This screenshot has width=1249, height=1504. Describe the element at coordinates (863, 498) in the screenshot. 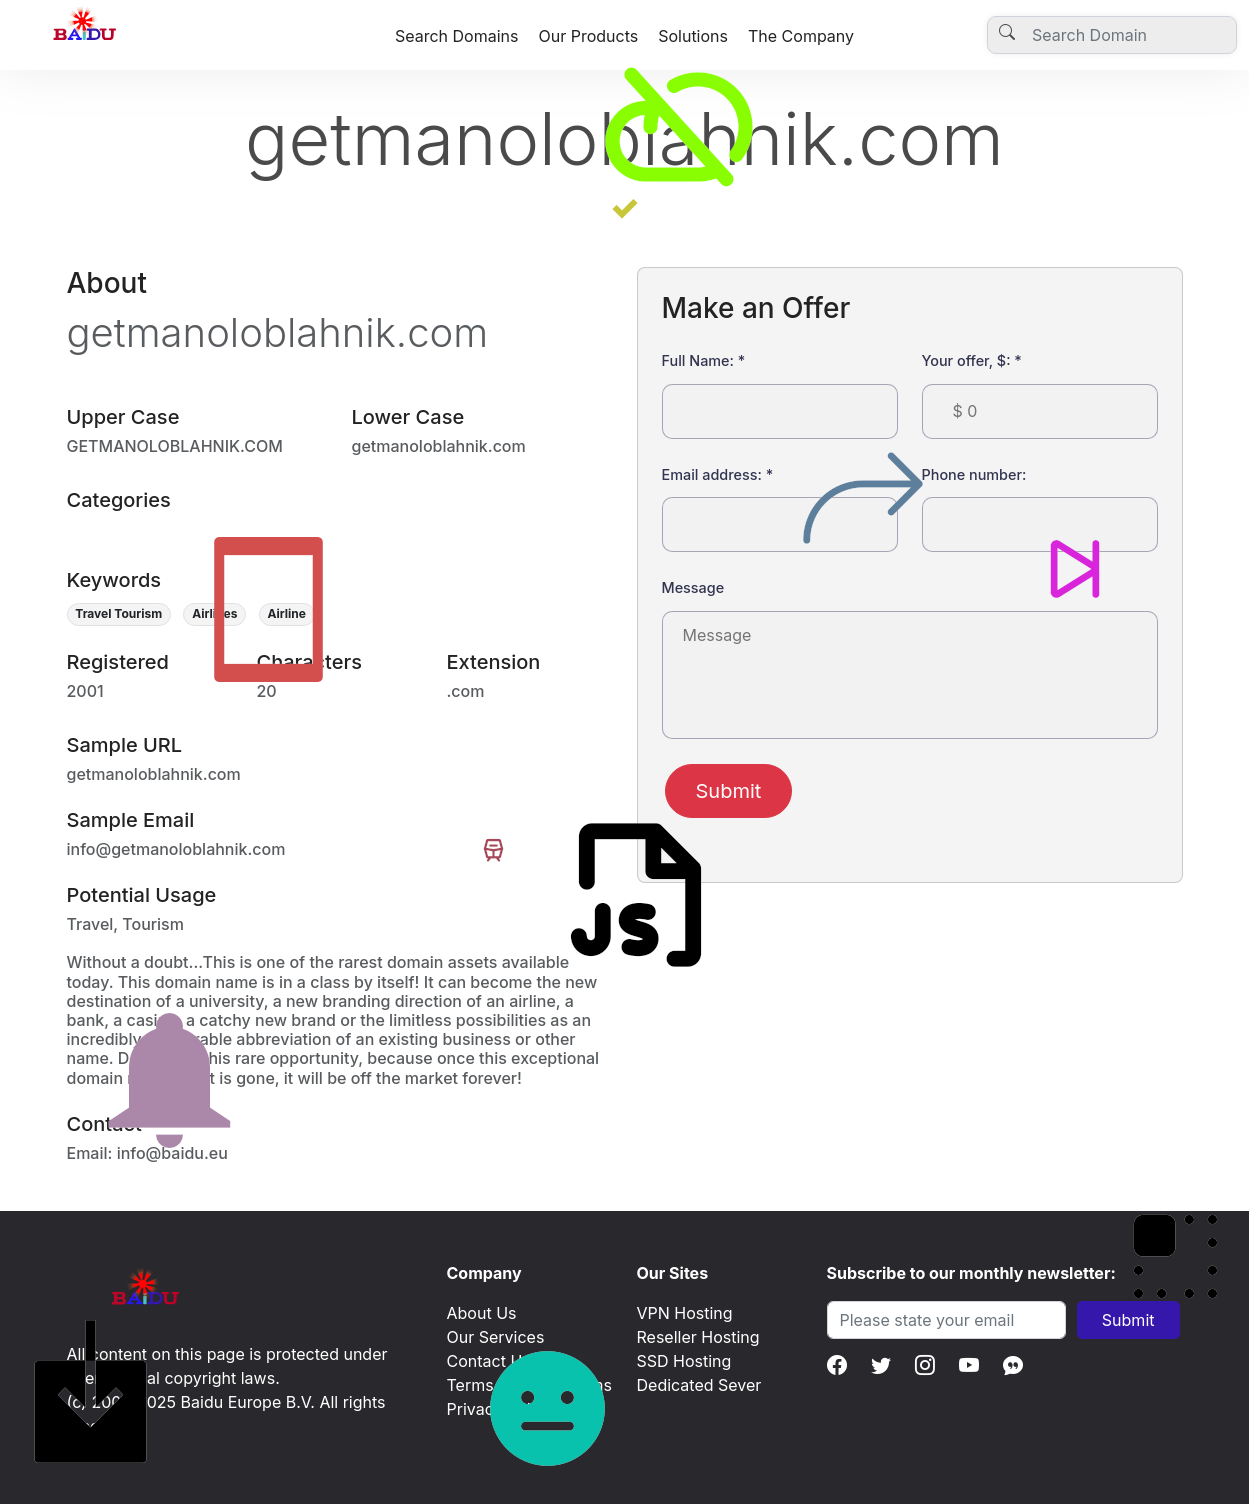

I see `share or forward content` at that location.